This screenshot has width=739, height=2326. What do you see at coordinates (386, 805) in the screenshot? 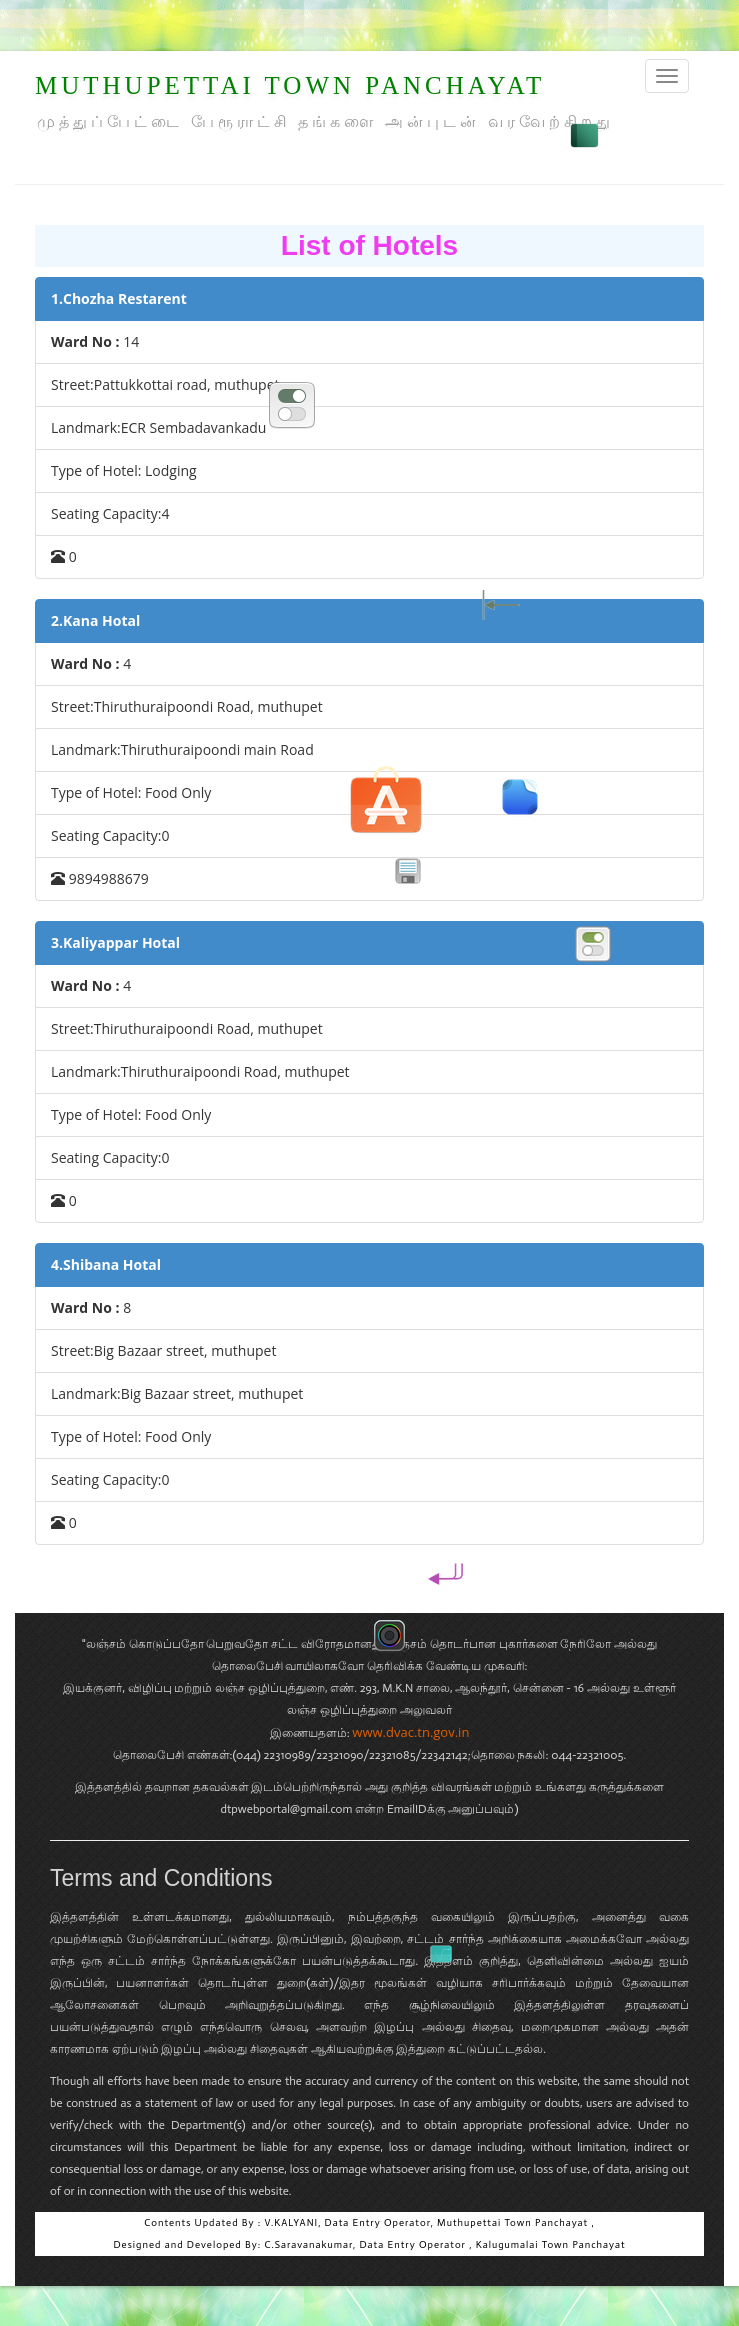
I see `open the ubuntu software center` at bounding box center [386, 805].